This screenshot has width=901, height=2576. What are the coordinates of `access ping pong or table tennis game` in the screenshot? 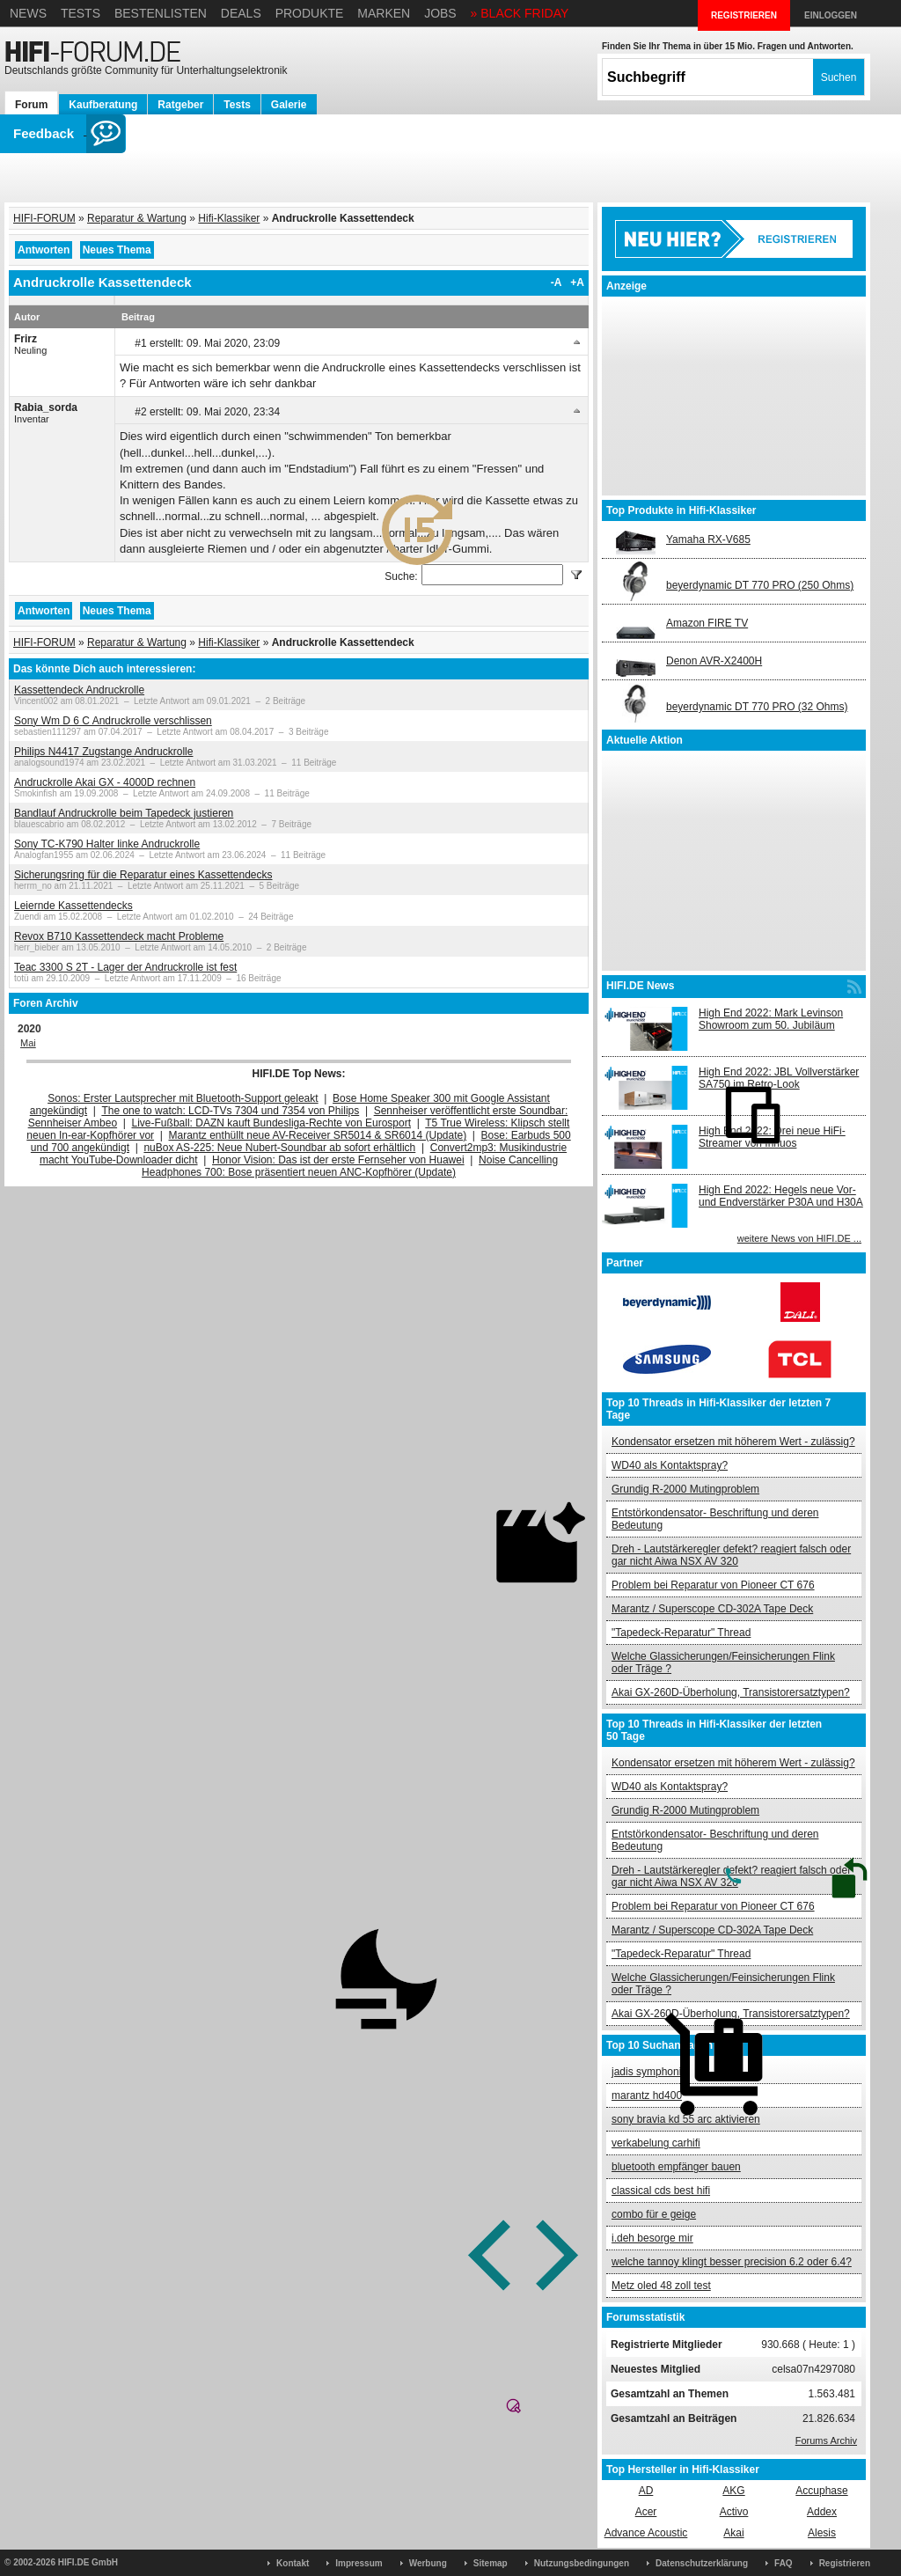 It's located at (513, 2405).